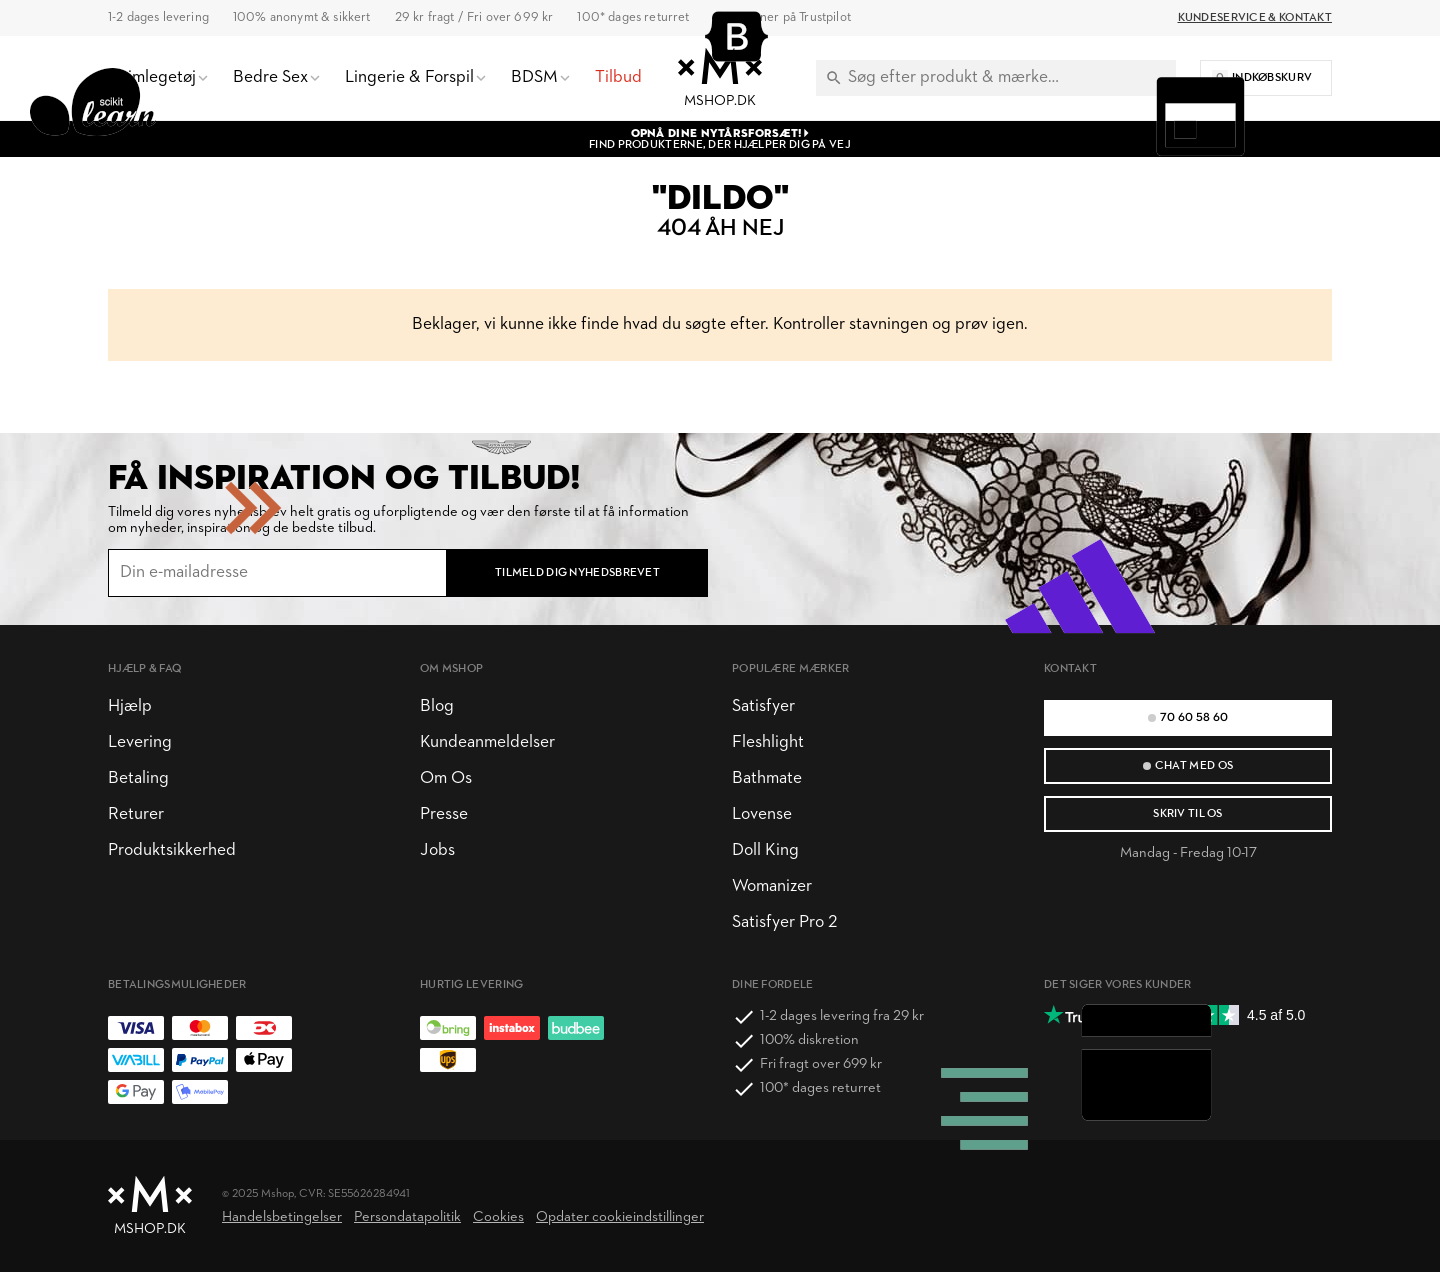 Image resolution: width=1440 pixels, height=1272 pixels. I want to click on switch to calendar view, so click(1200, 116).